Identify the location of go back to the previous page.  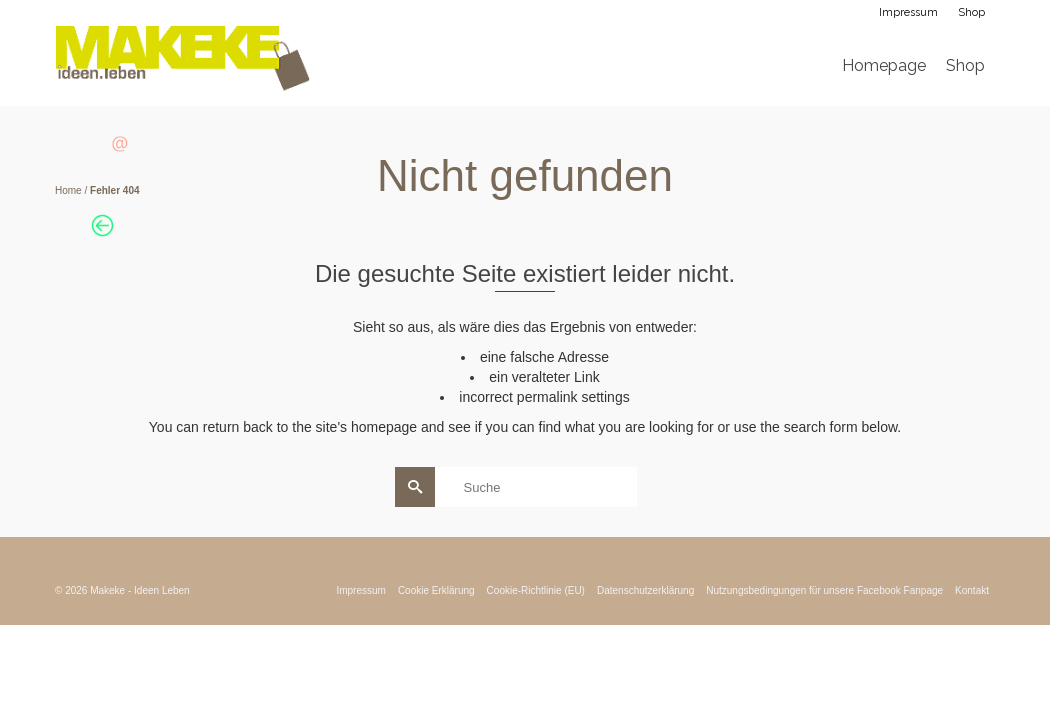
(102, 225).